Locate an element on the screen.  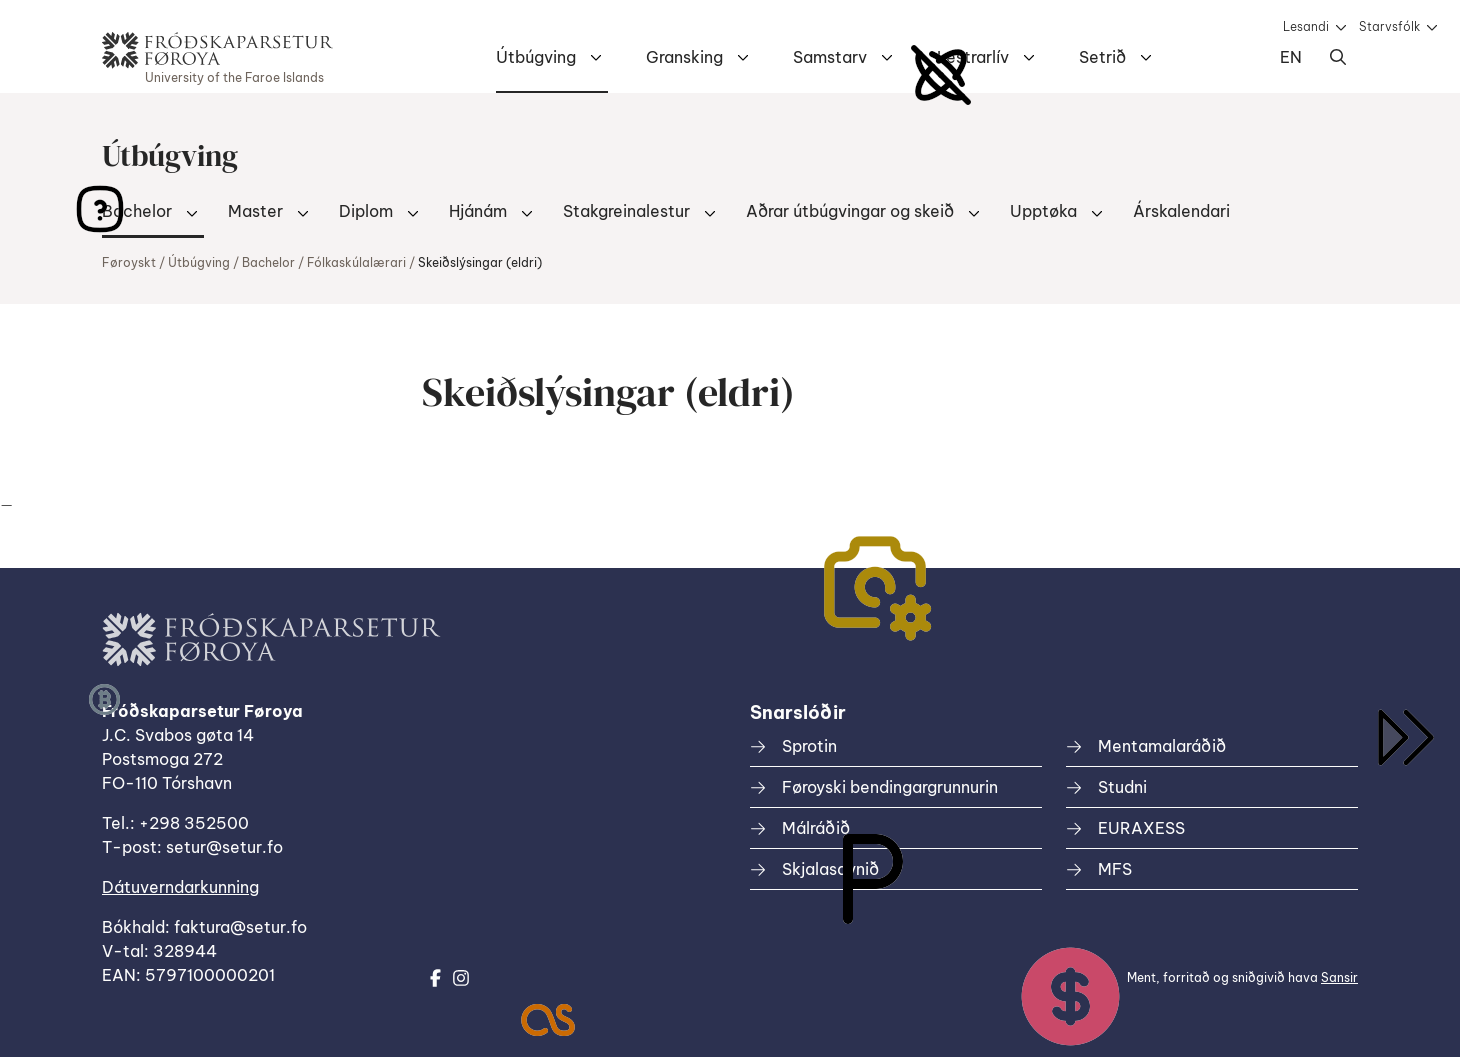
indicates parking availability or location is located at coordinates (873, 879).